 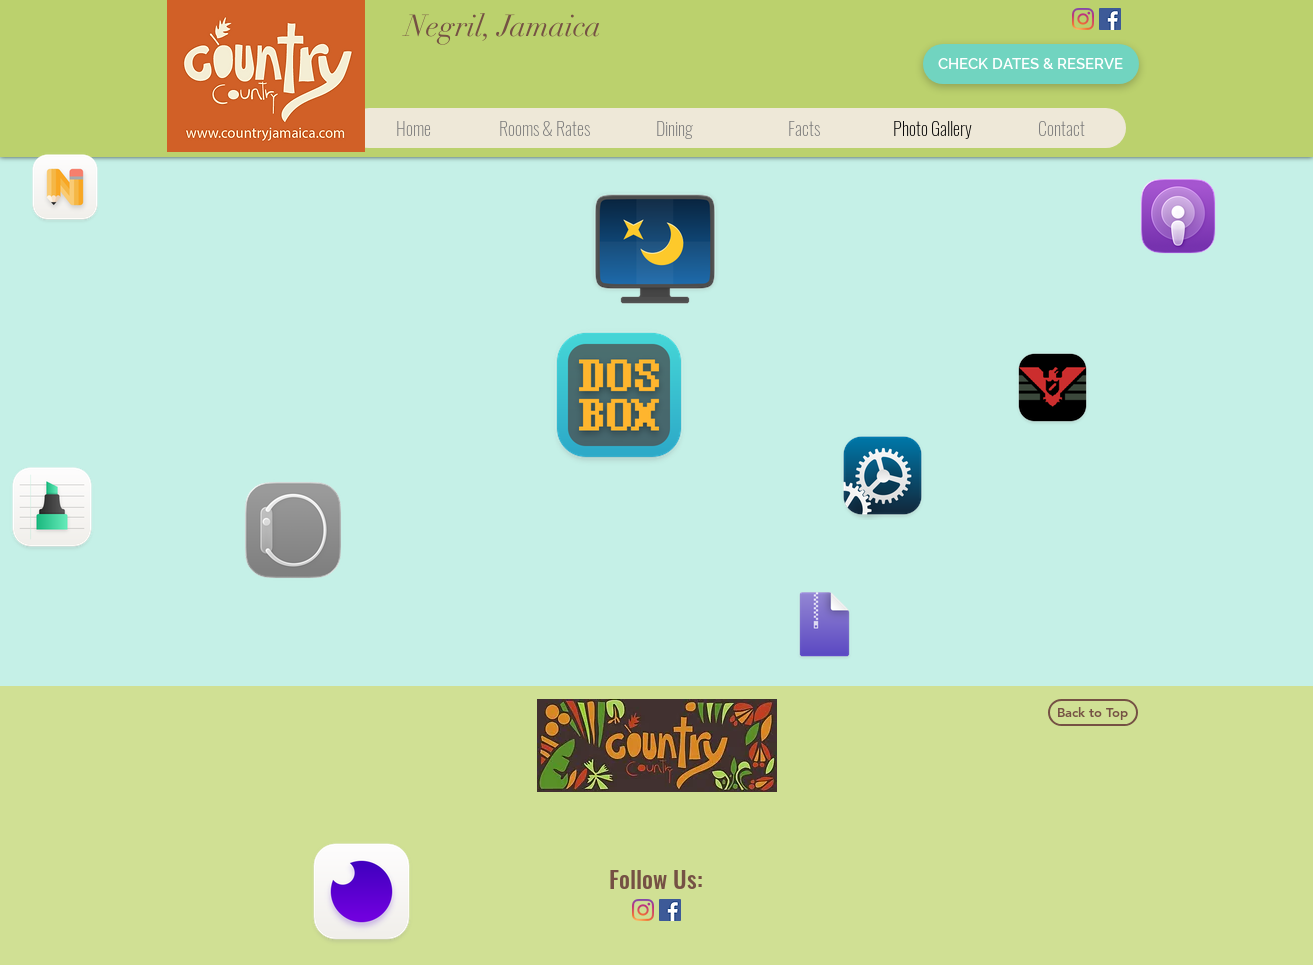 What do you see at coordinates (52, 507) in the screenshot?
I see `open marker app for highlighting and annotating documents` at bounding box center [52, 507].